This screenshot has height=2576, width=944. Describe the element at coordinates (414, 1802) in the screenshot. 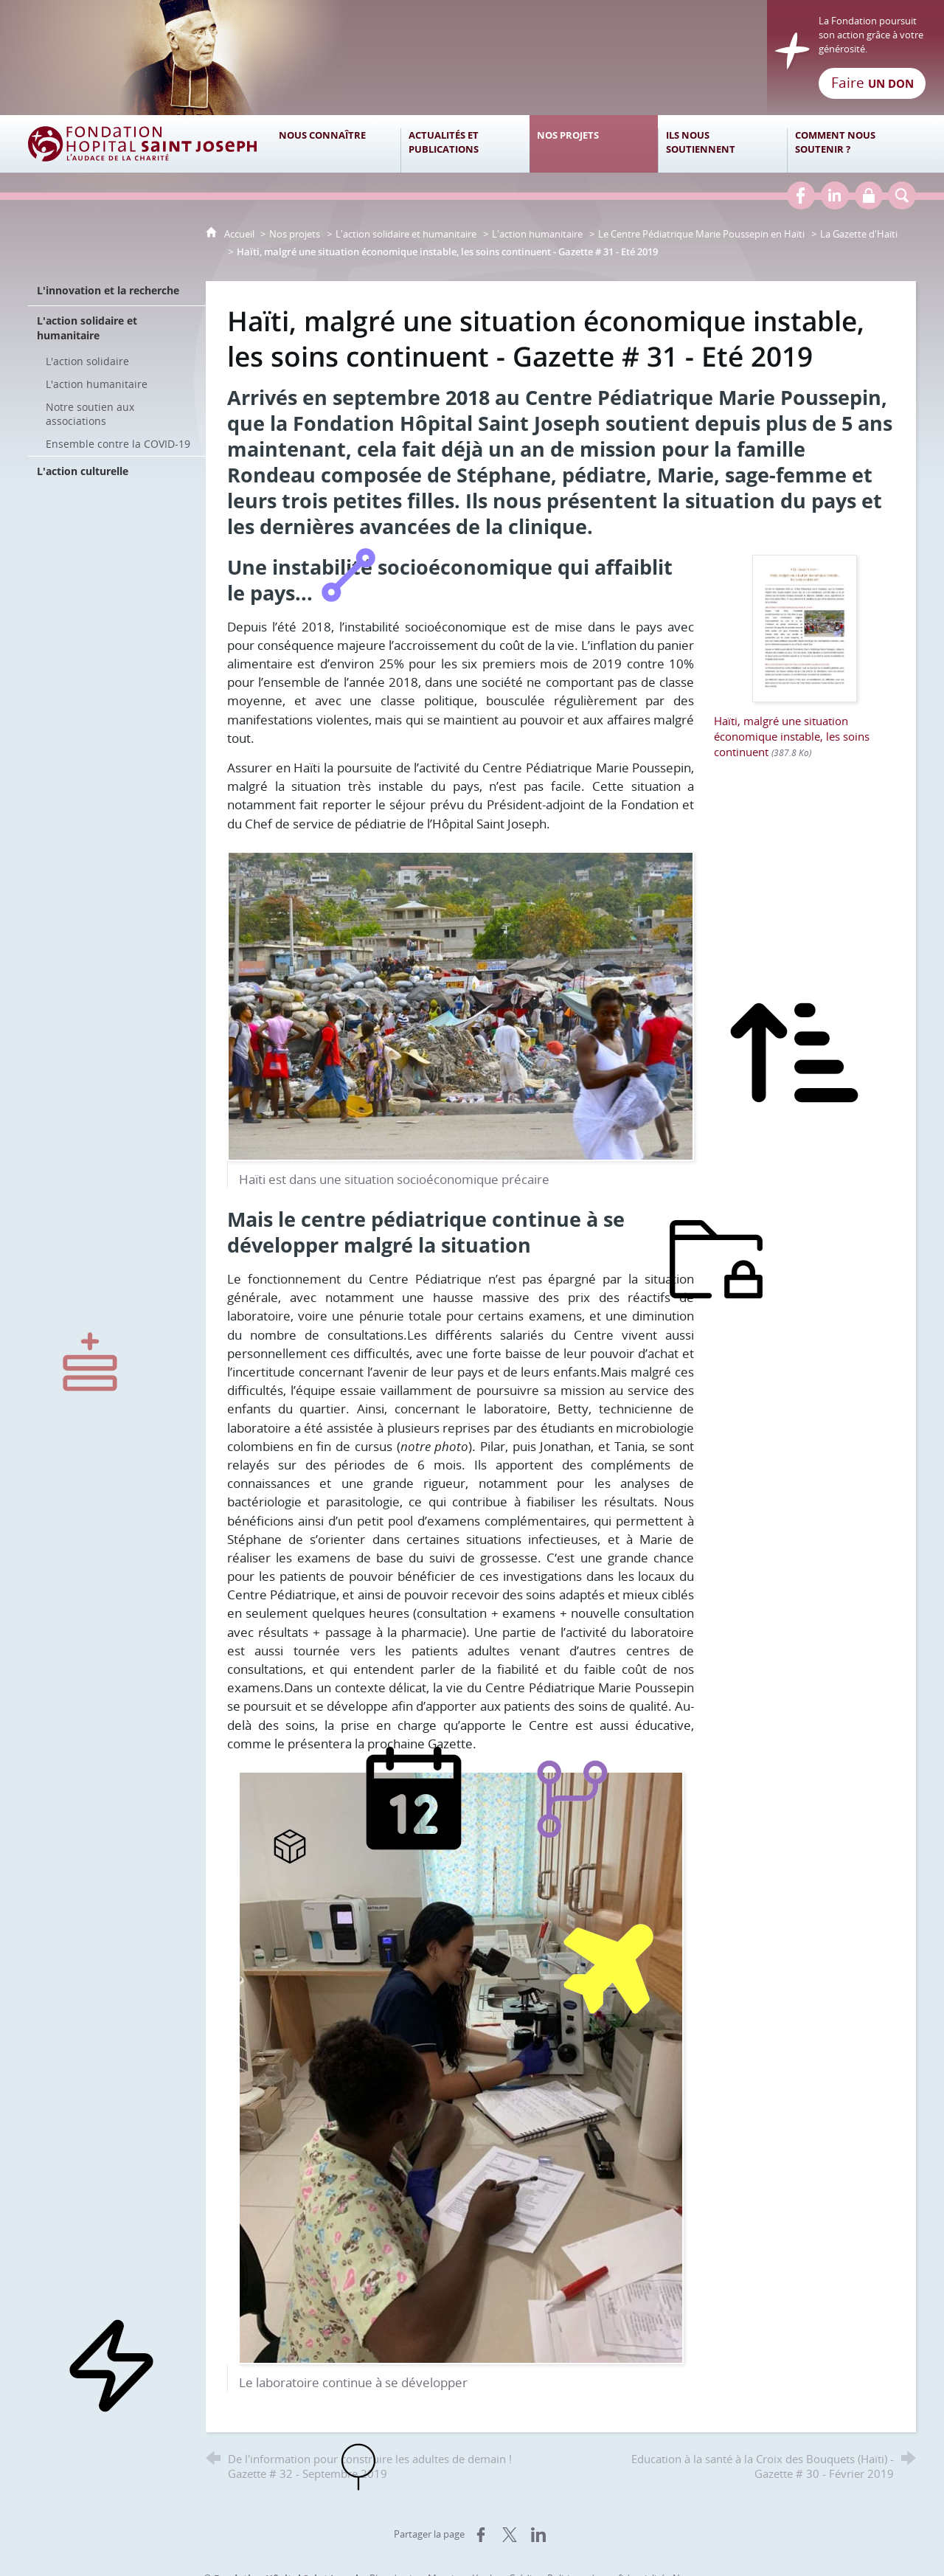

I see `open calendar or date picker` at that location.